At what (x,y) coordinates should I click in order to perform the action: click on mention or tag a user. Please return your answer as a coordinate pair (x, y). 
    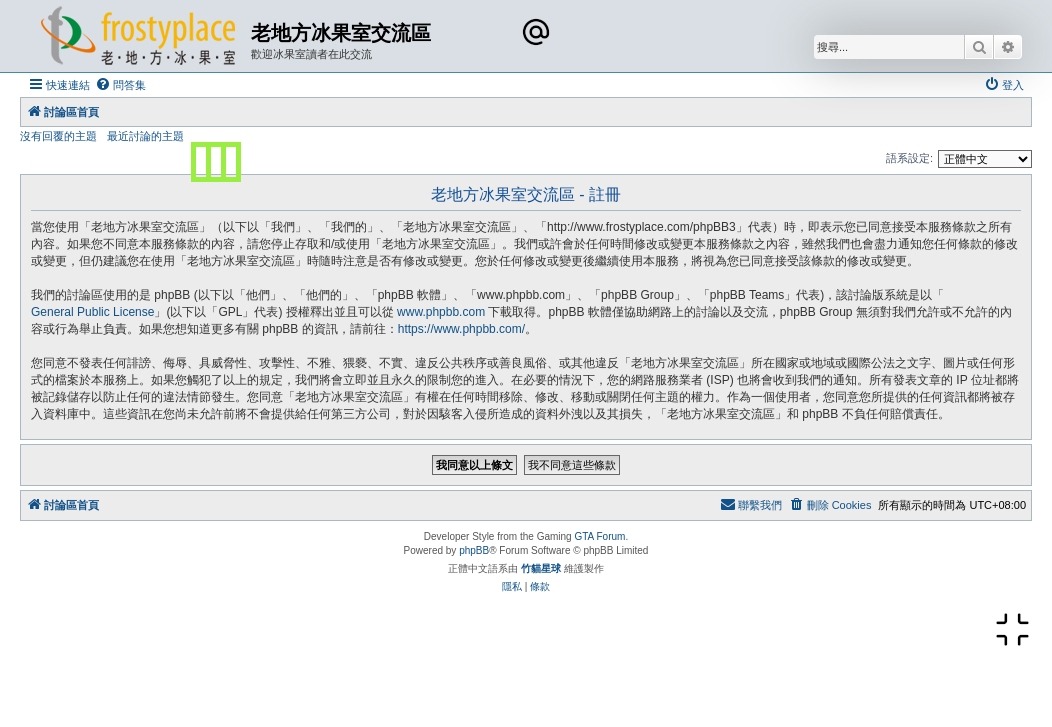
    Looking at the image, I should click on (536, 32).